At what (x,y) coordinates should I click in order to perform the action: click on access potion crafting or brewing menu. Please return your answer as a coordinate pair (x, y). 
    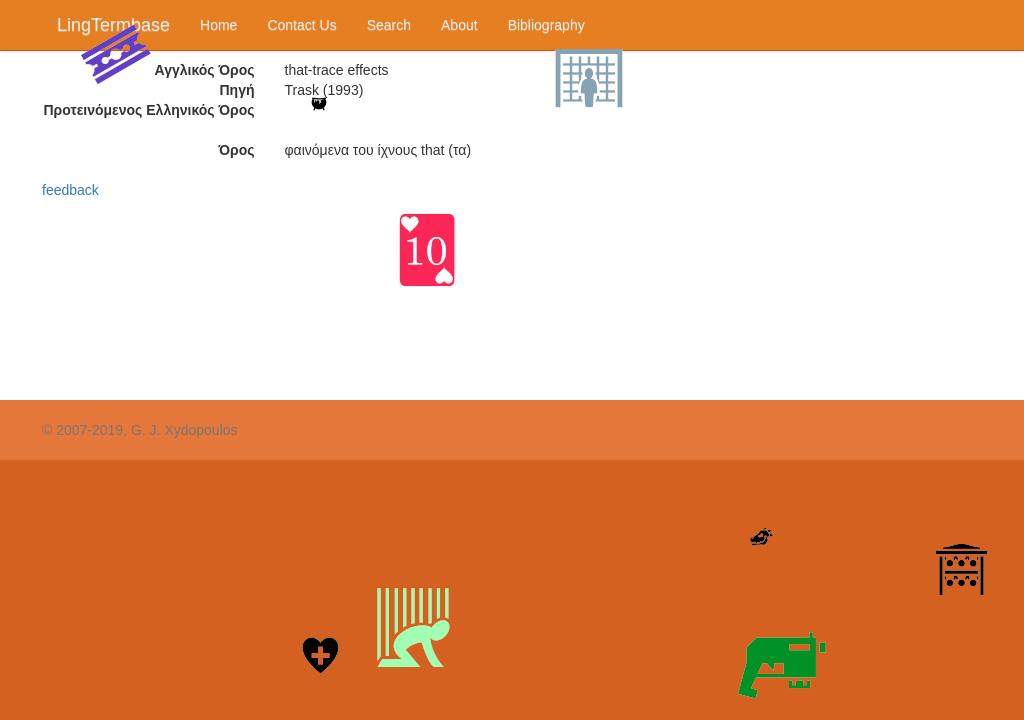
    Looking at the image, I should click on (319, 104).